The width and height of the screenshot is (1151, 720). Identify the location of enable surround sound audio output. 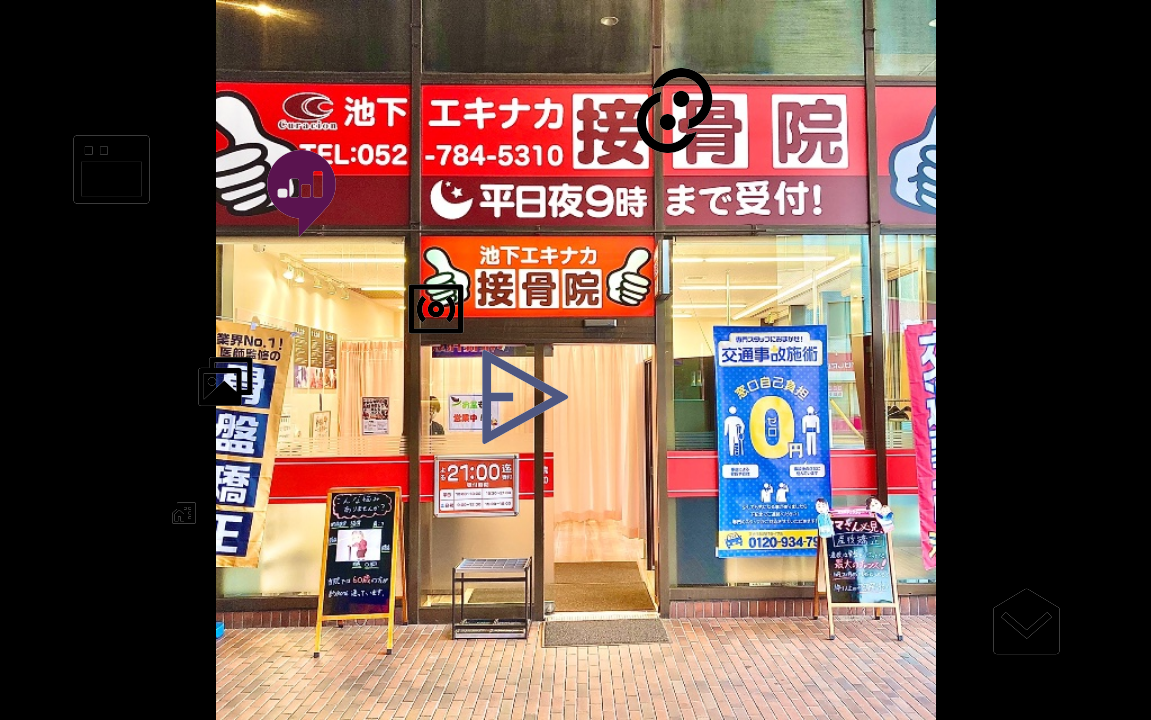
(436, 309).